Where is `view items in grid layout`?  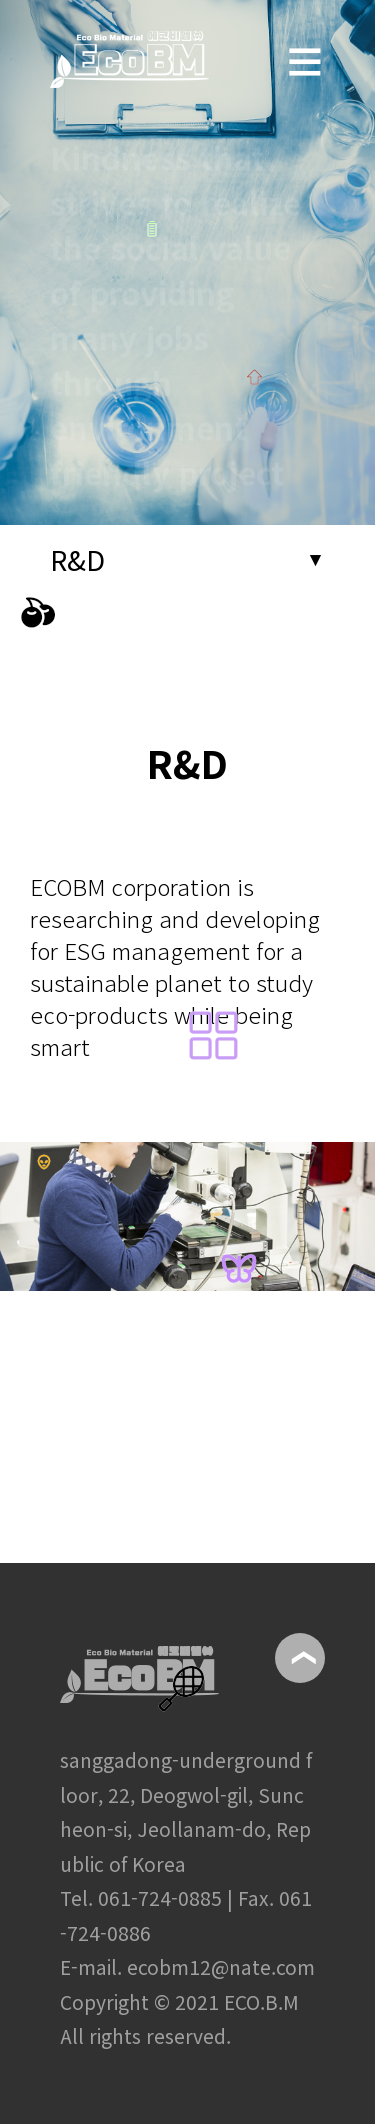
view items in grid layout is located at coordinates (213, 1035).